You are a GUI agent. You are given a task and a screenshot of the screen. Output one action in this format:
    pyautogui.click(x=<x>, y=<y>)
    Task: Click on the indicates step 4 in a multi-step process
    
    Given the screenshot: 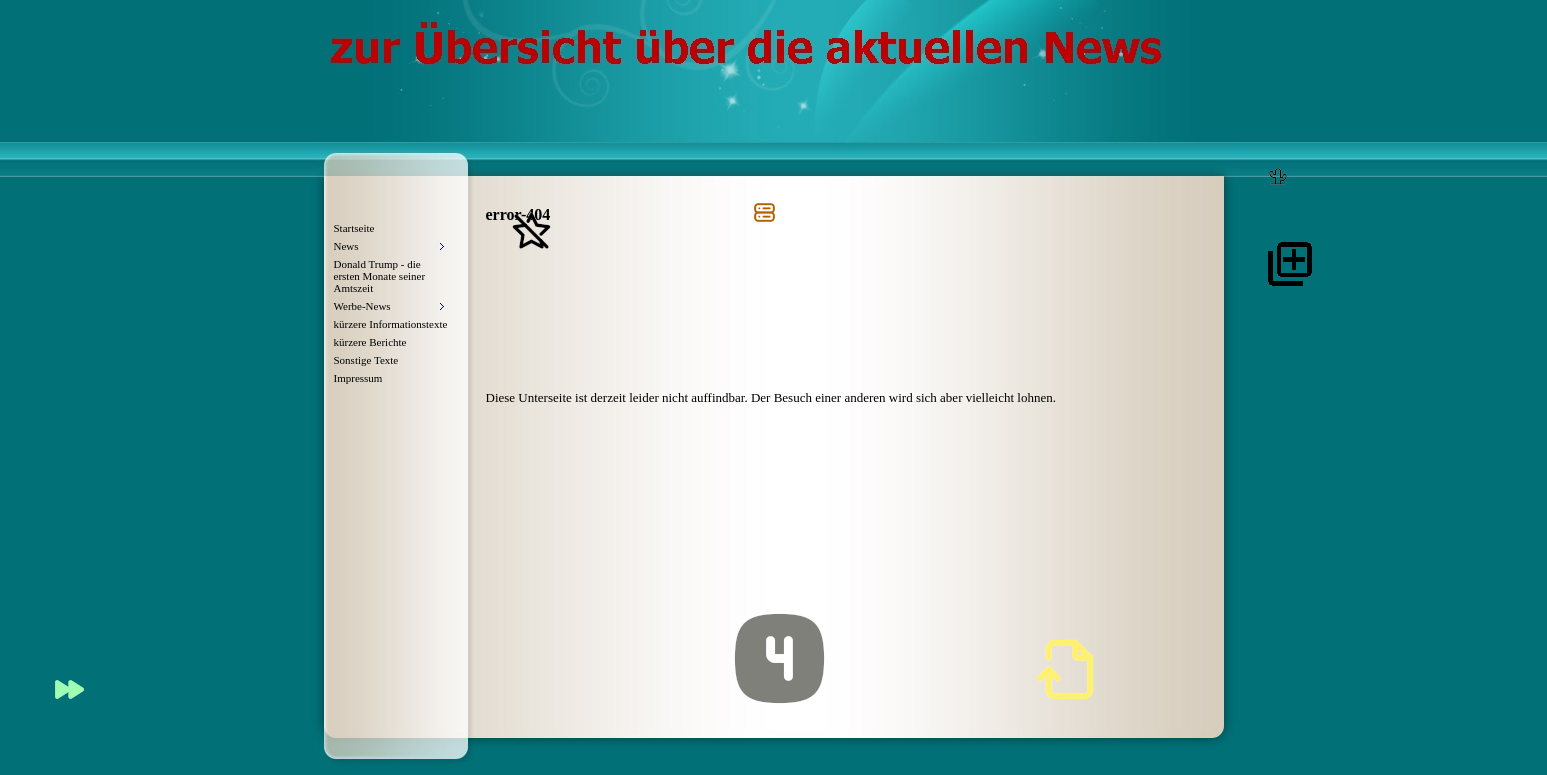 What is the action you would take?
    pyautogui.click(x=779, y=658)
    